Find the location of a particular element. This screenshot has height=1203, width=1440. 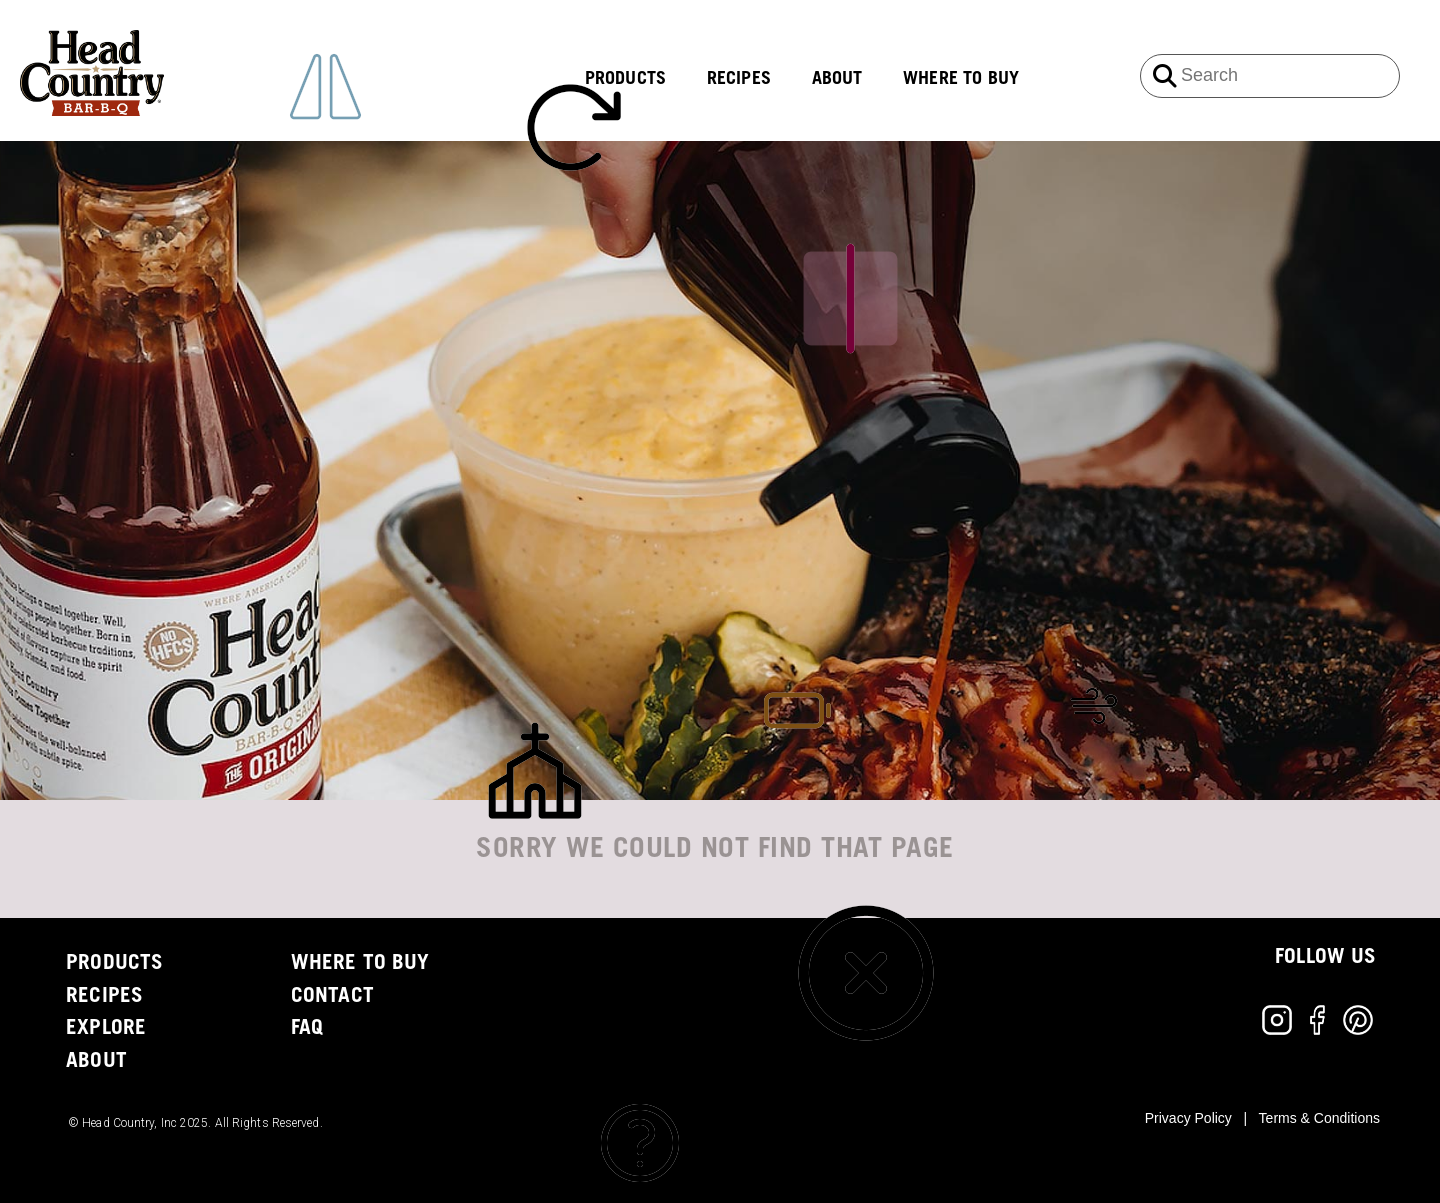

flip image horizontally is located at coordinates (325, 89).